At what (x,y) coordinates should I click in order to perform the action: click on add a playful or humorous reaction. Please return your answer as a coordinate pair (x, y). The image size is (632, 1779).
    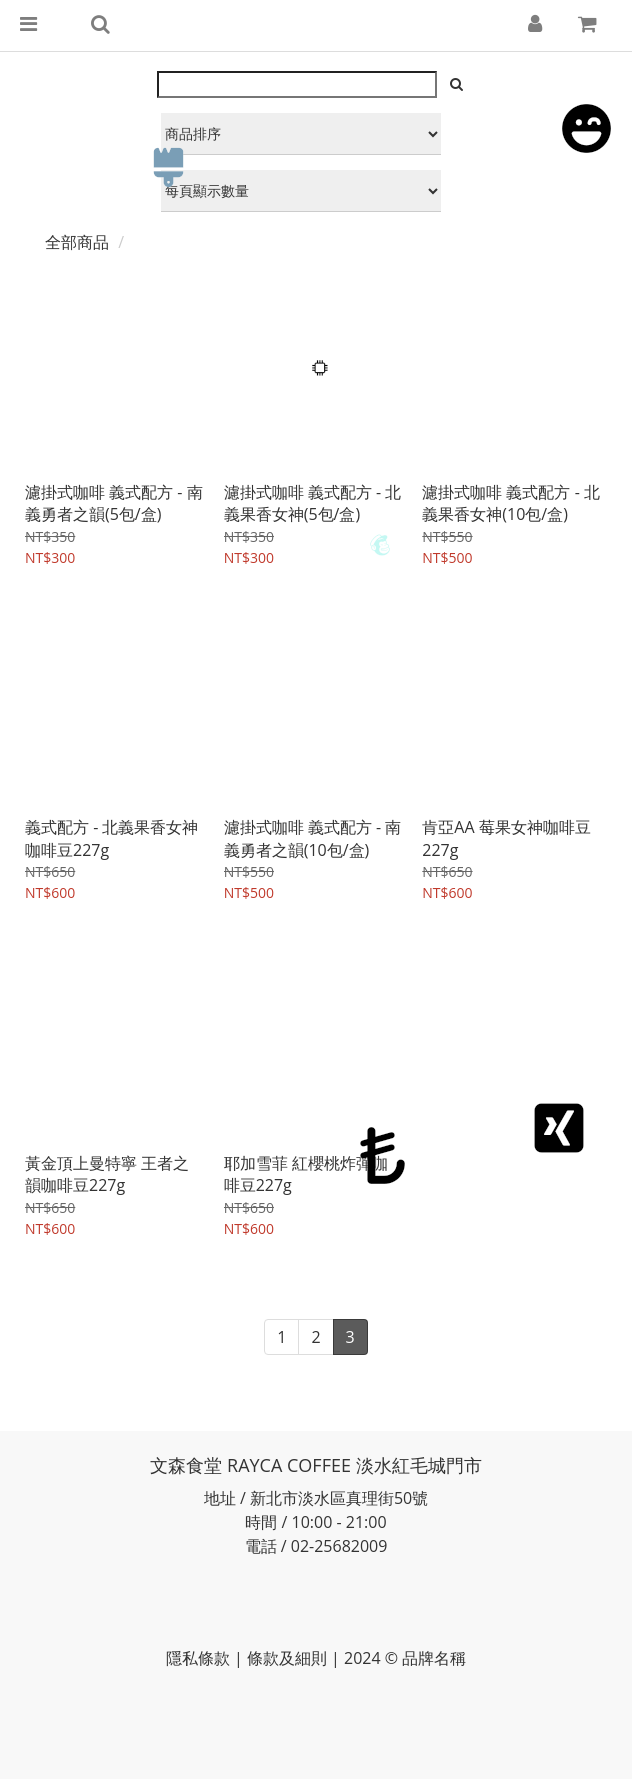
    Looking at the image, I should click on (586, 128).